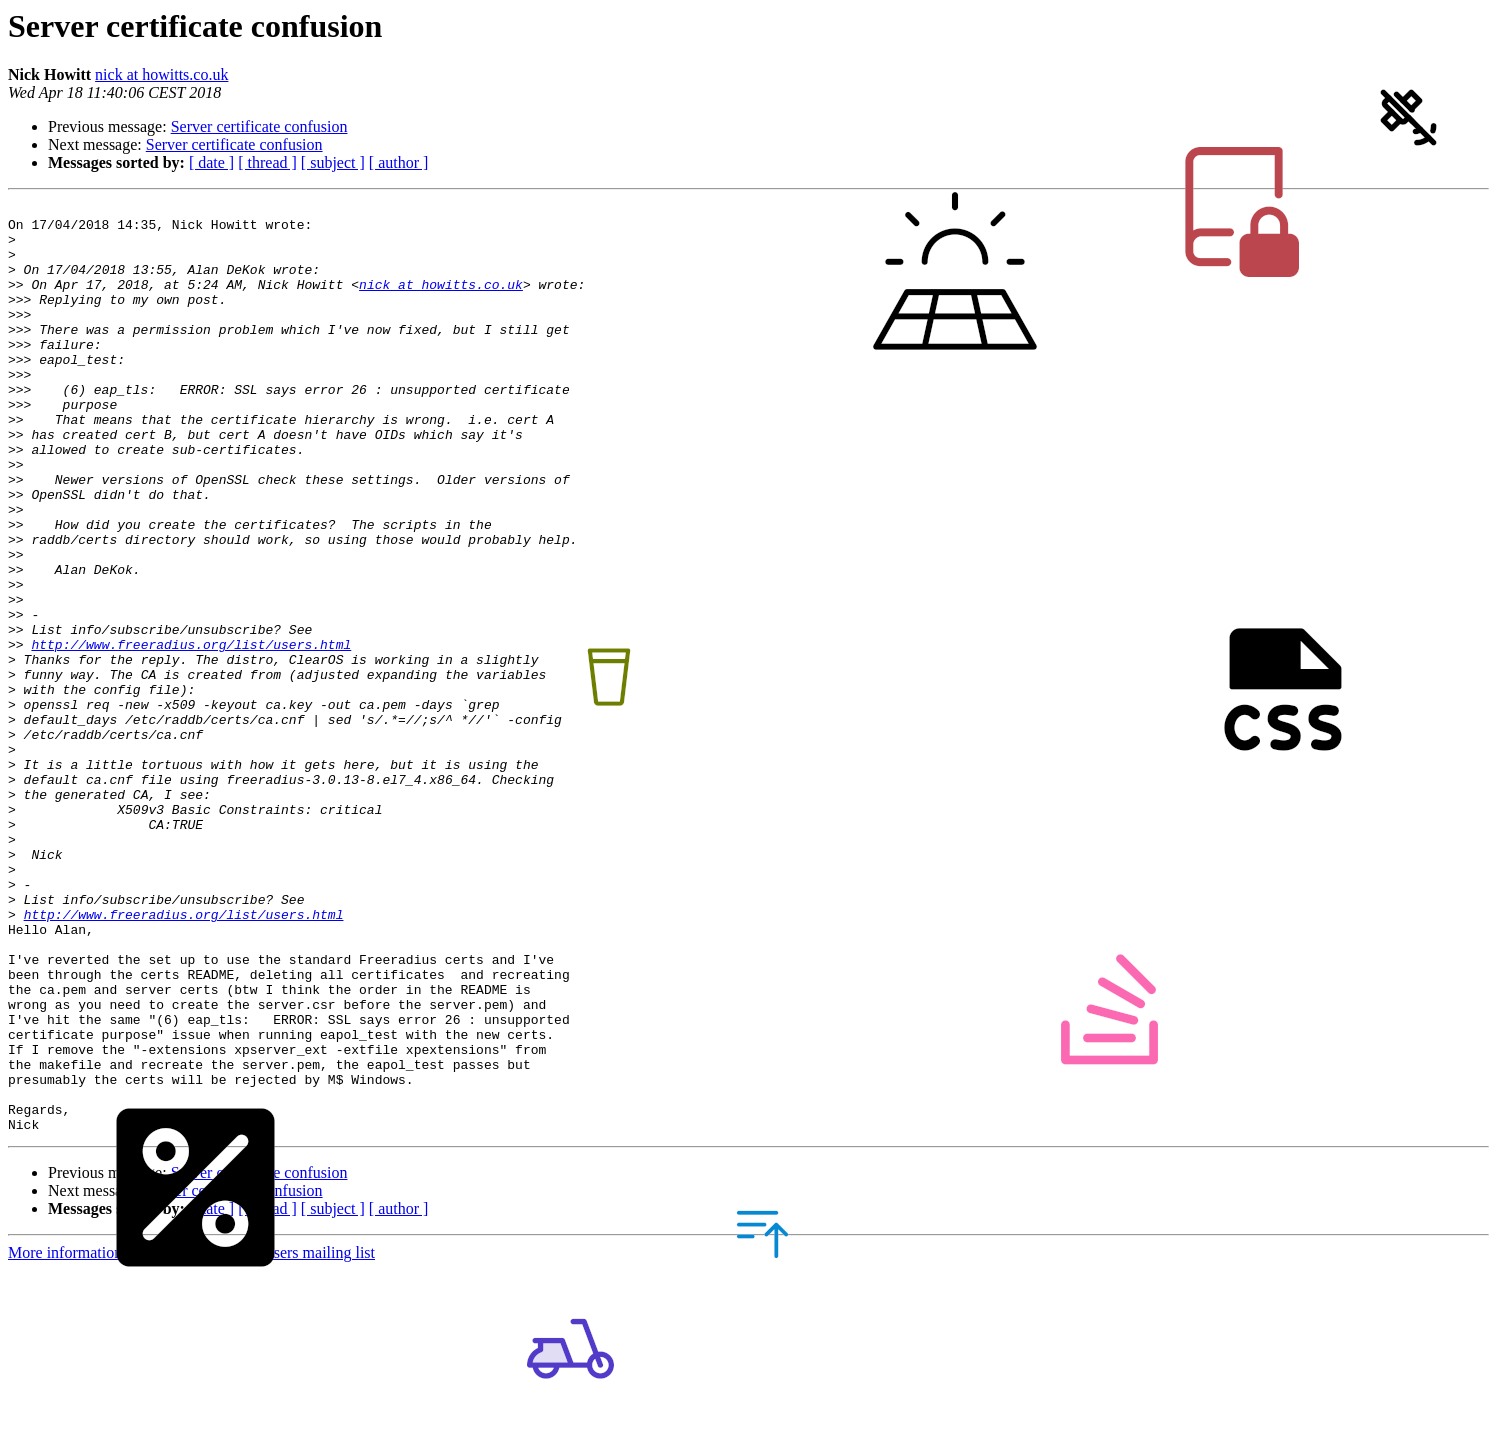 This screenshot has width=1497, height=1456. What do you see at coordinates (195, 1187) in the screenshot?
I see `view discount or promotional offer` at bounding box center [195, 1187].